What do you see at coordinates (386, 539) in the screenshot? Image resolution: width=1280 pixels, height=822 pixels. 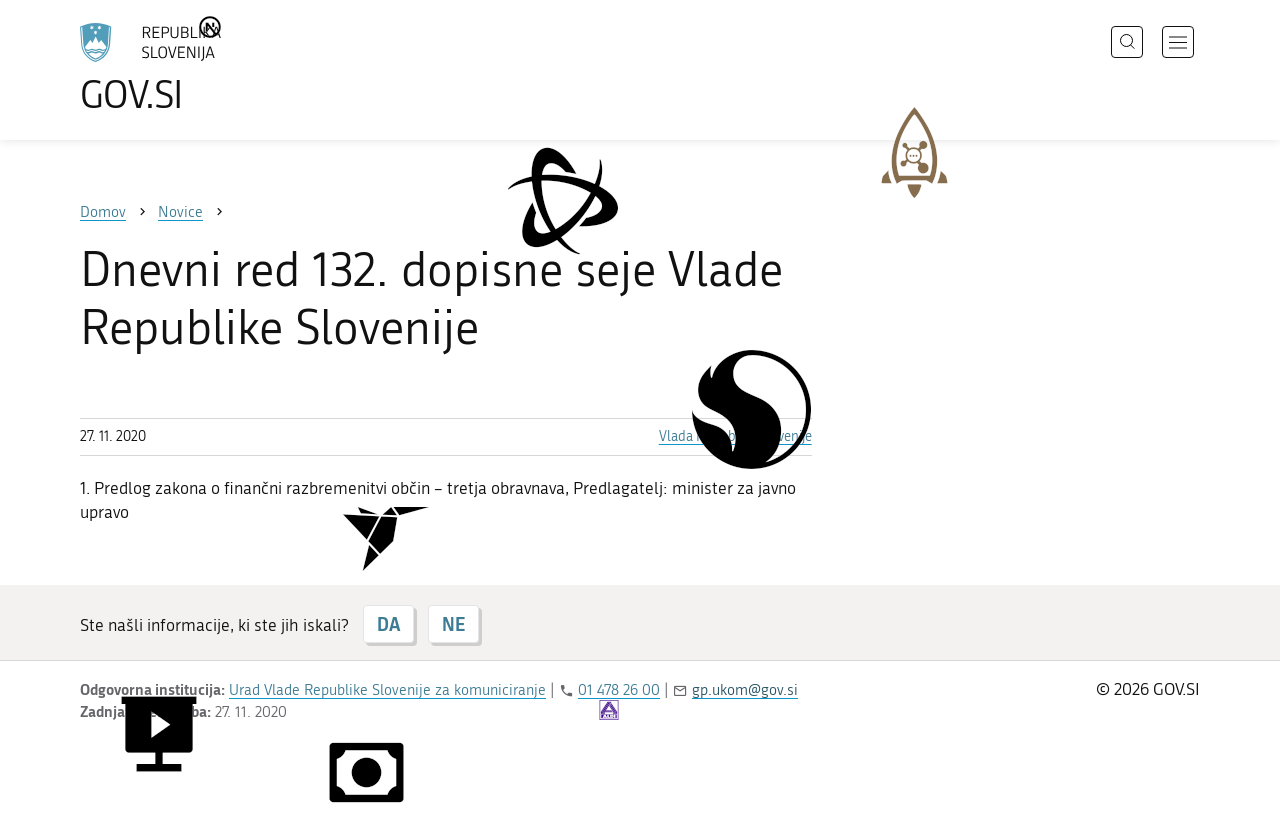 I see `visit freelancer.com website` at bounding box center [386, 539].